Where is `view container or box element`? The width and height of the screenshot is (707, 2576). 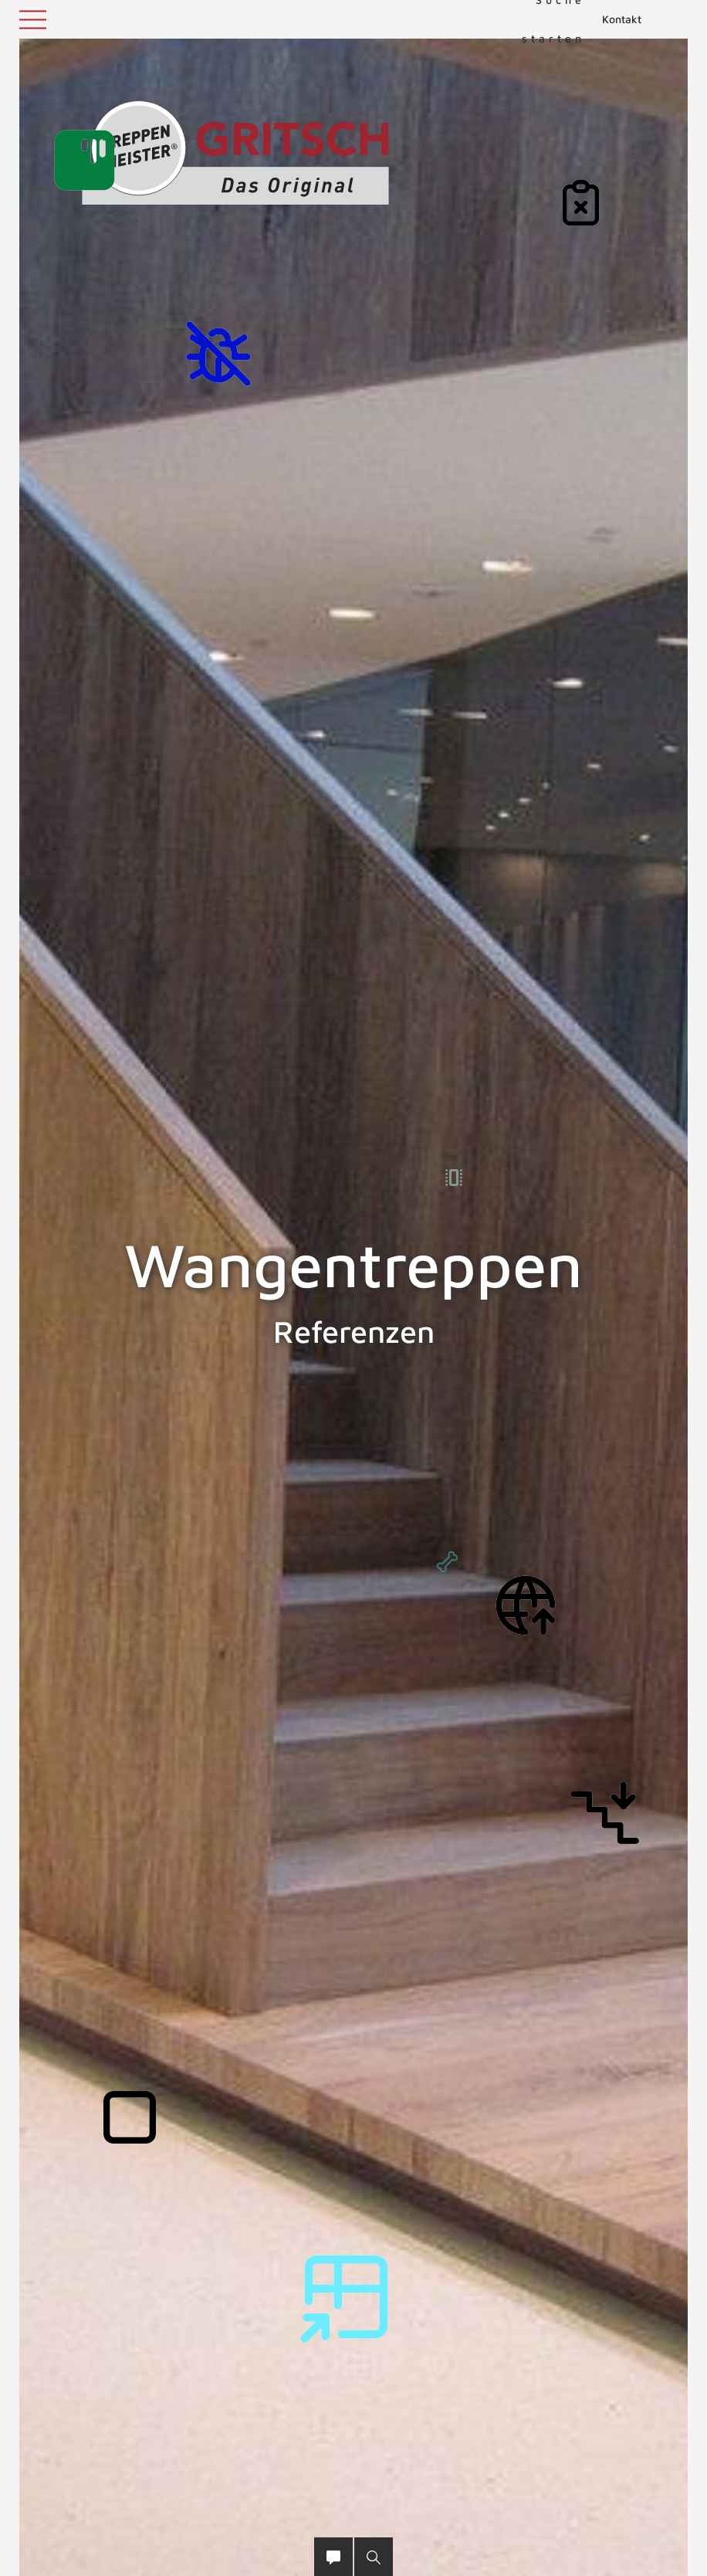 view container or box element is located at coordinates (454, 1178).